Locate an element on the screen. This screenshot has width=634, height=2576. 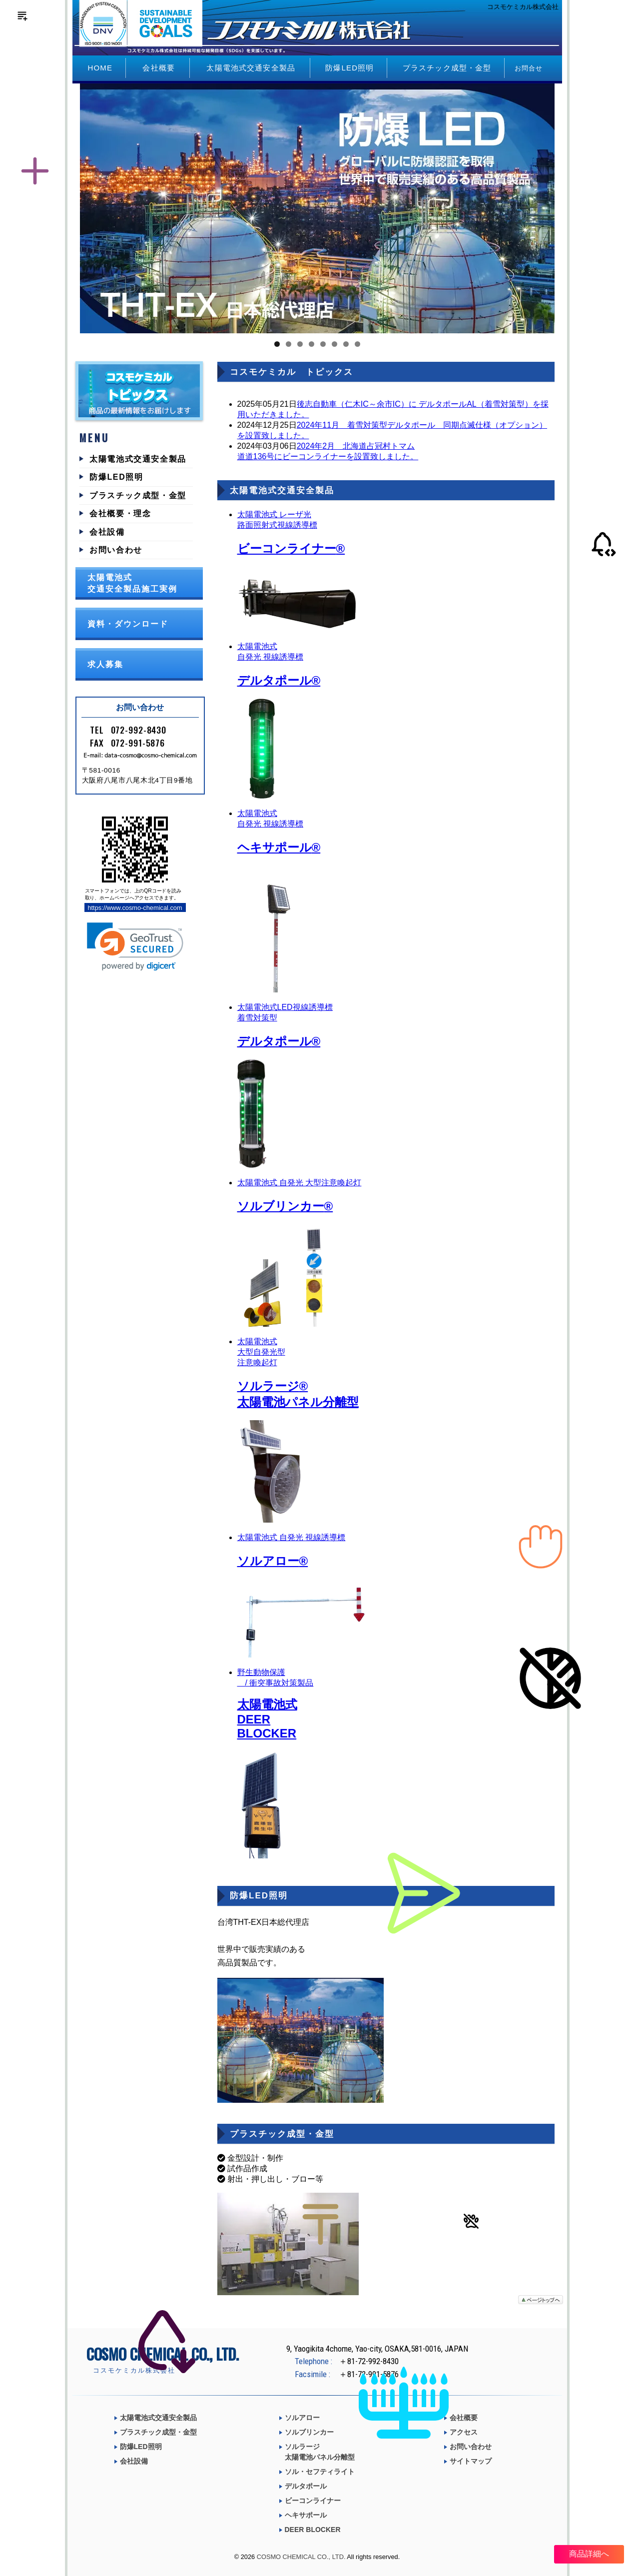
decrease water or liquid level is located at coordinates (162, 2340).